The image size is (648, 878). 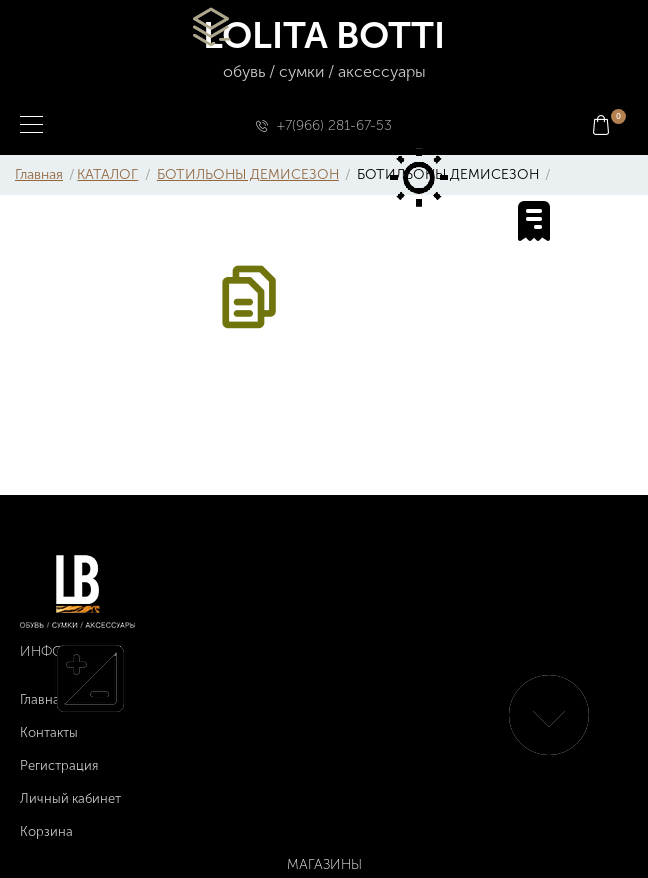 What do you see at coordinates (327, 658) in the screenshot?
I see `enter a short text response` at bounding box center [327, 658].